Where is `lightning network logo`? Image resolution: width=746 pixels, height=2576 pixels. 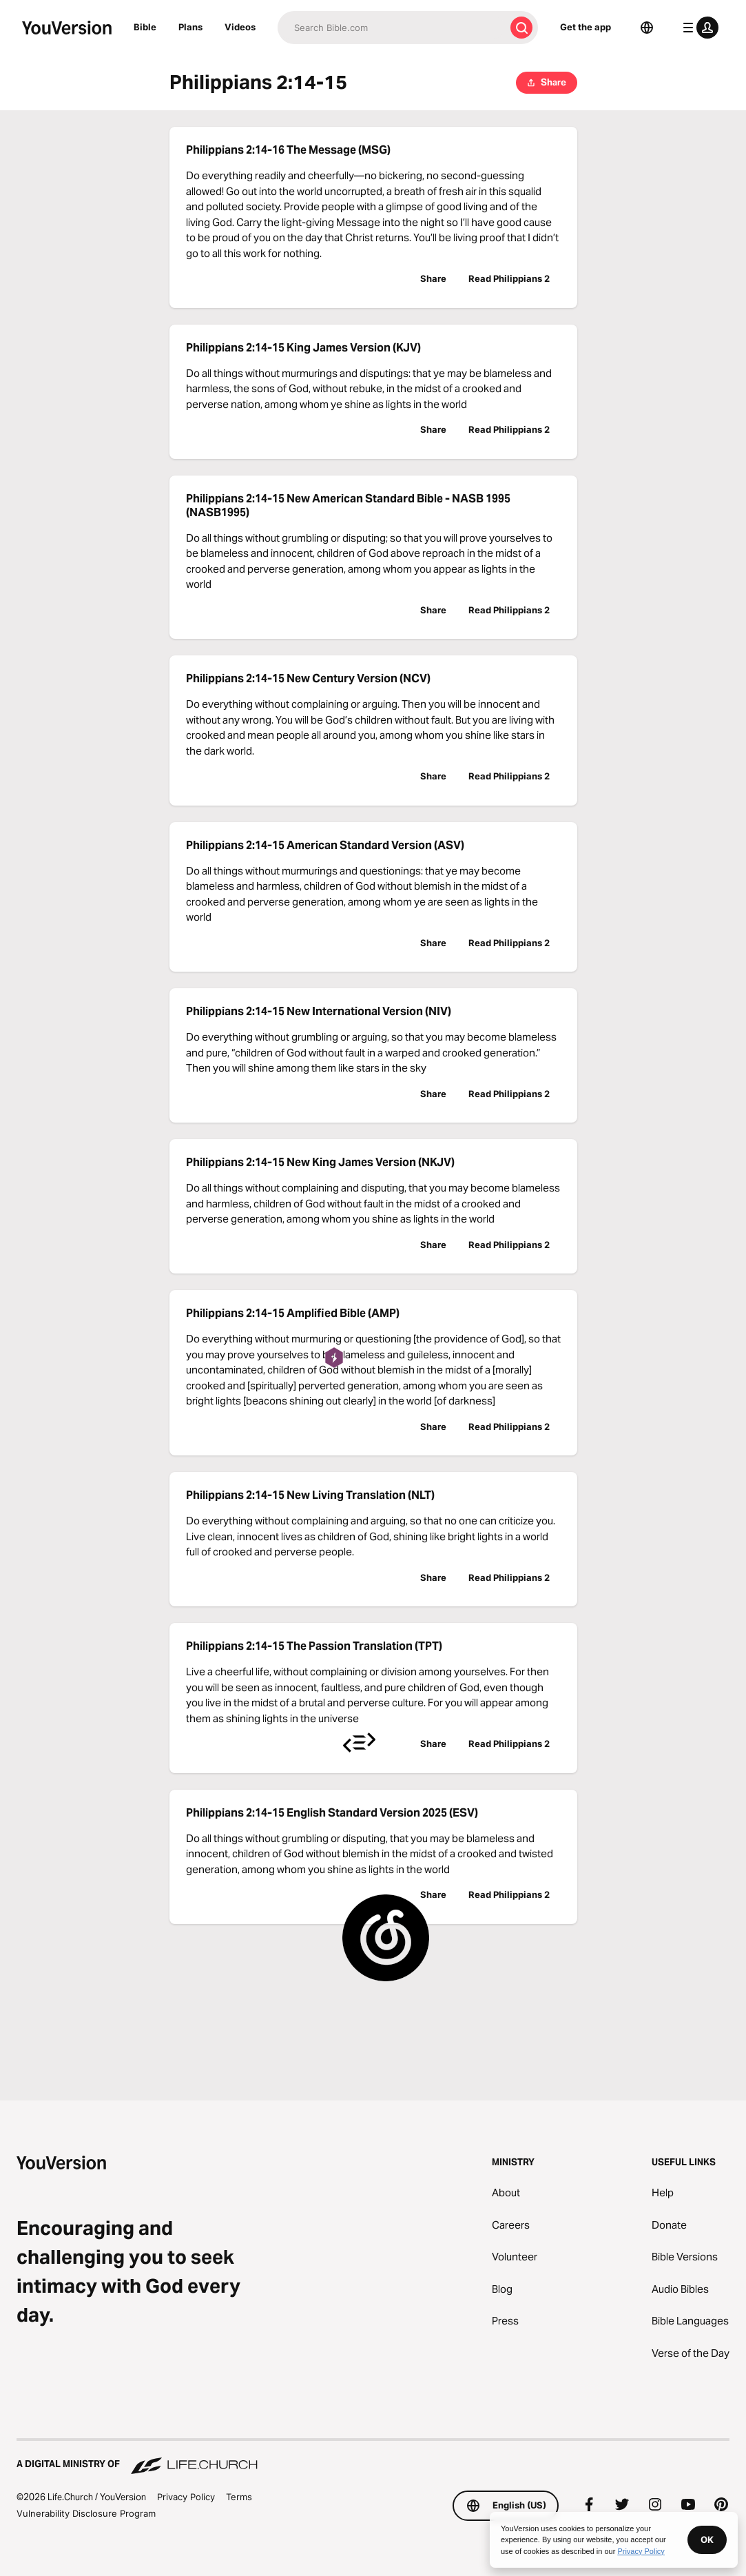 lightning network logo is located at coordinates (334, 1358).